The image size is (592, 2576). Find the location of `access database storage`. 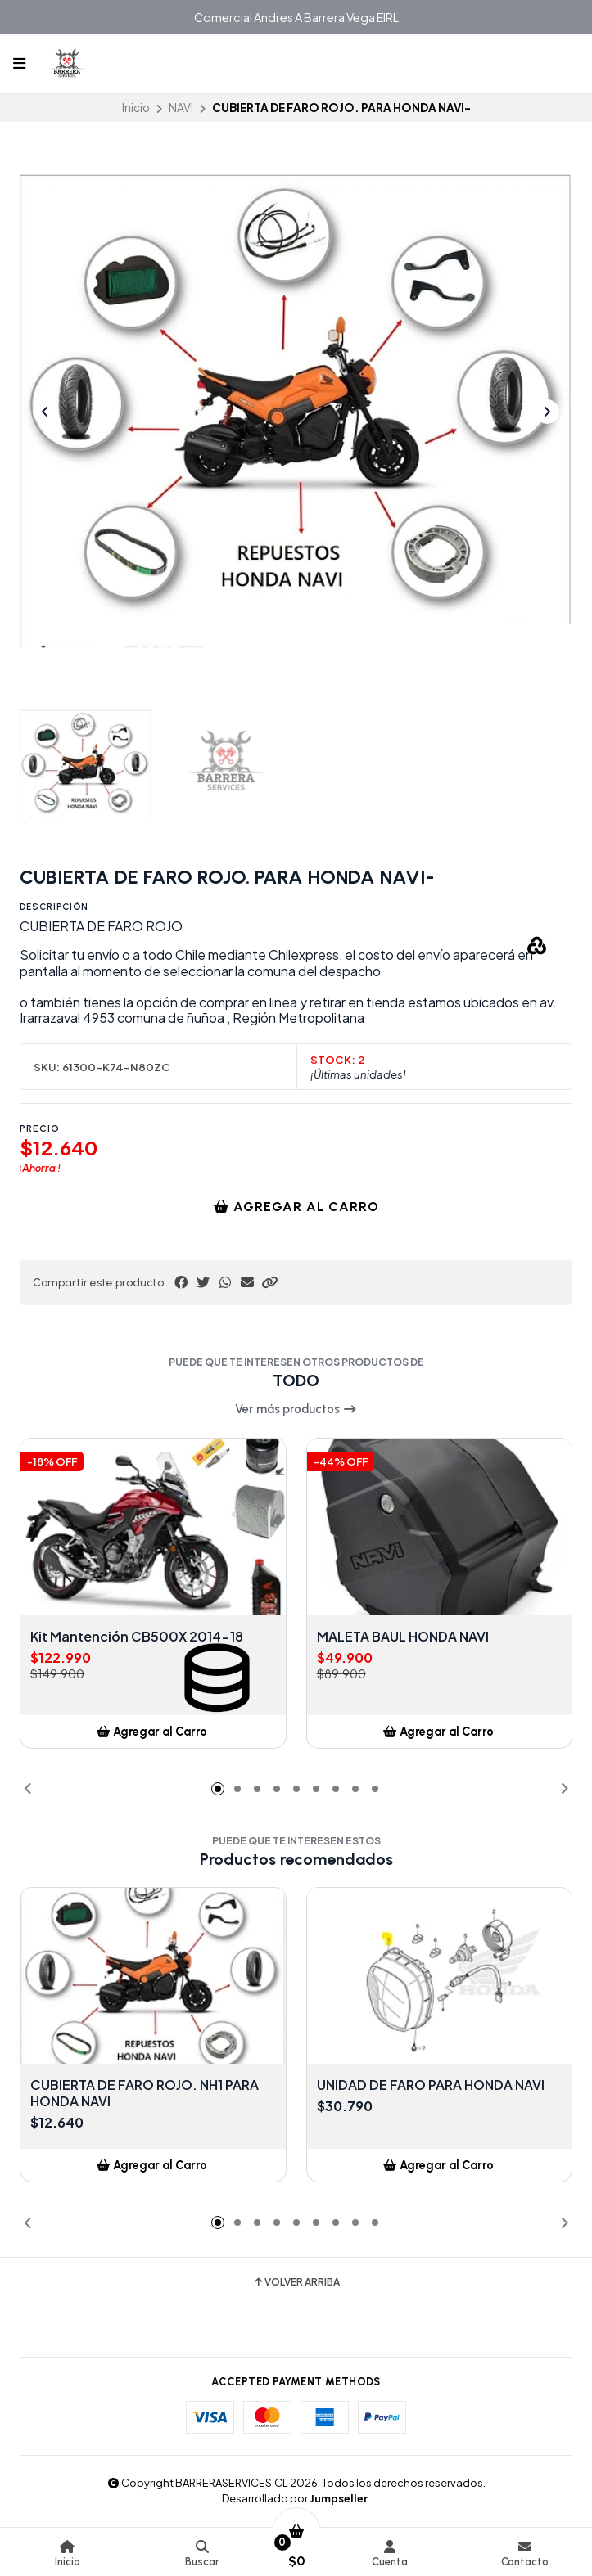

access database storage is located at coordinates (217, 1676).